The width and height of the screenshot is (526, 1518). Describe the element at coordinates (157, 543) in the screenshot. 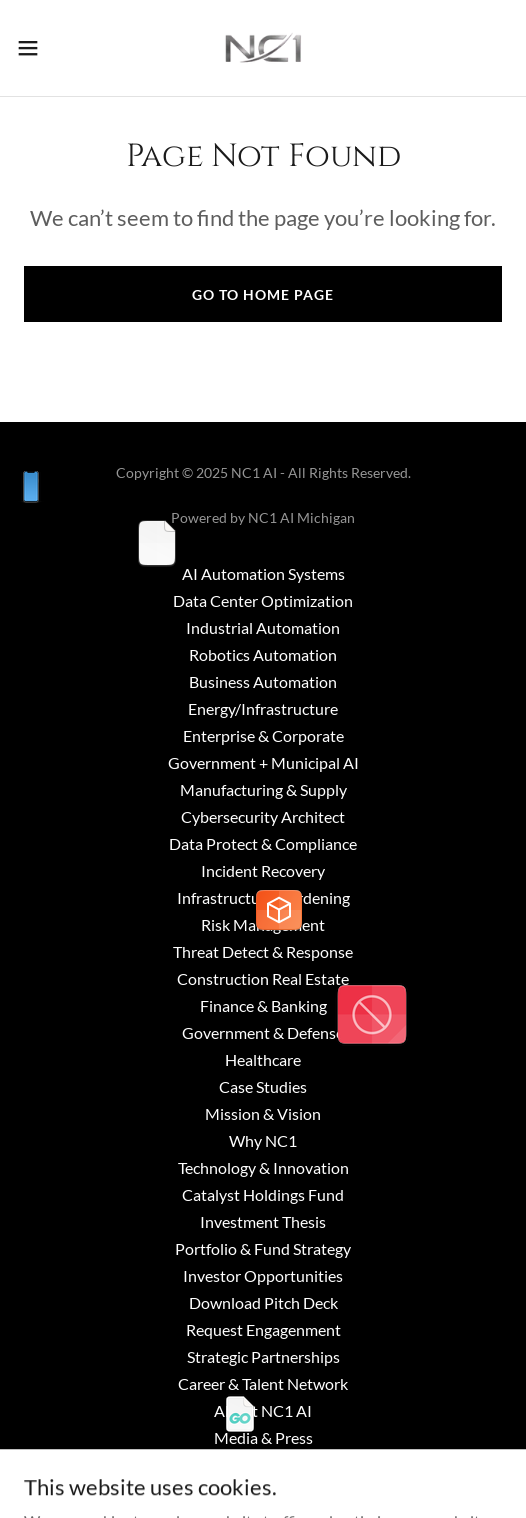

I see `preview a text file before opening` at that location.